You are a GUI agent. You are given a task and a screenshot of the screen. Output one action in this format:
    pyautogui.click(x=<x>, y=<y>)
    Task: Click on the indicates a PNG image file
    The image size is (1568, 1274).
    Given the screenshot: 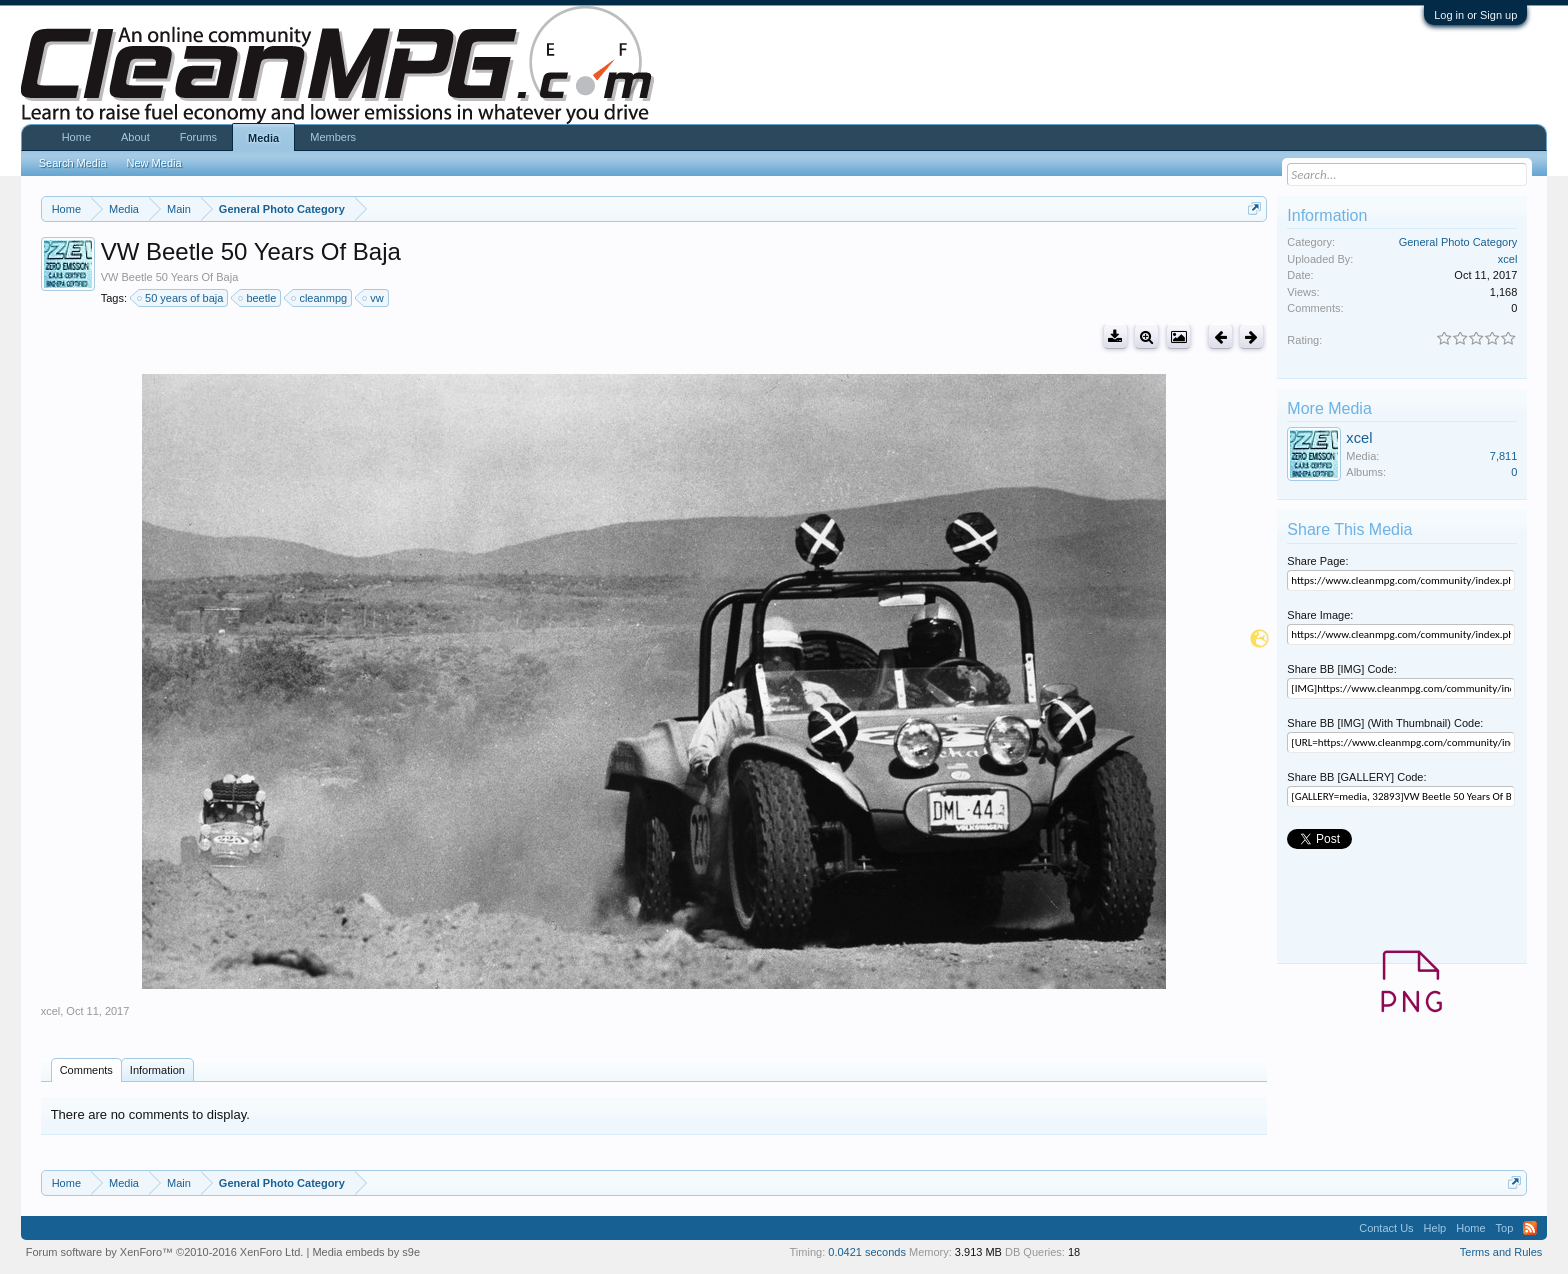 What is the action you would take?
    pyautogui.click(x=1411, y=984)
    